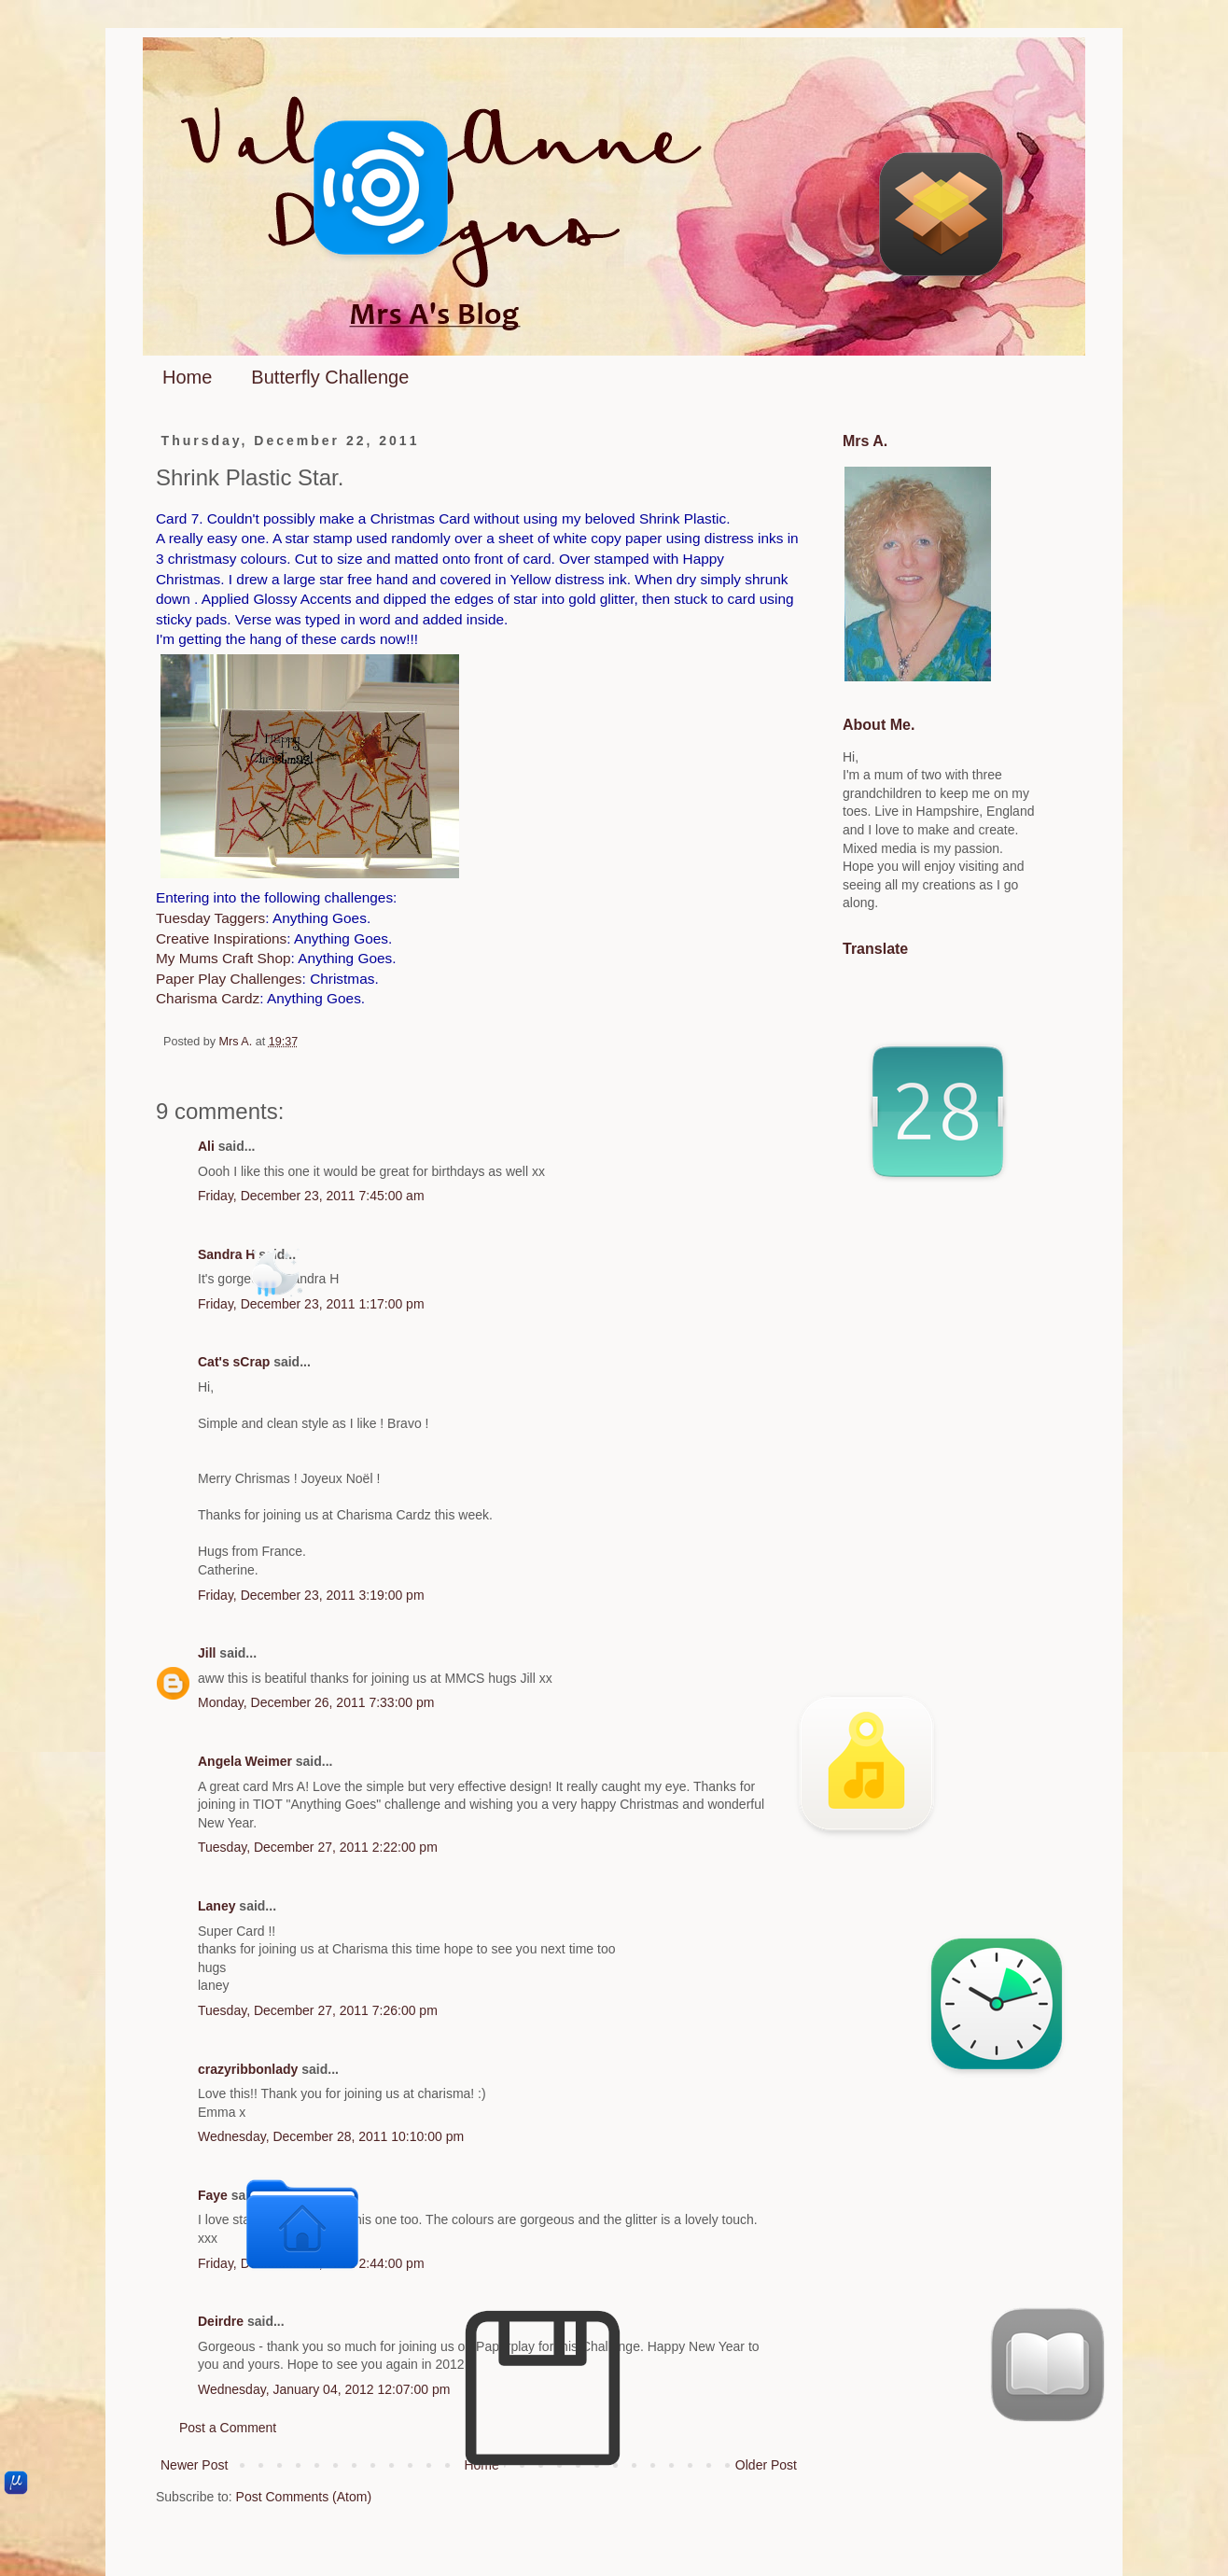 The width and height of the screenshot is (1228, 2576). I want to click on save file to disk, so click(542, 2387).